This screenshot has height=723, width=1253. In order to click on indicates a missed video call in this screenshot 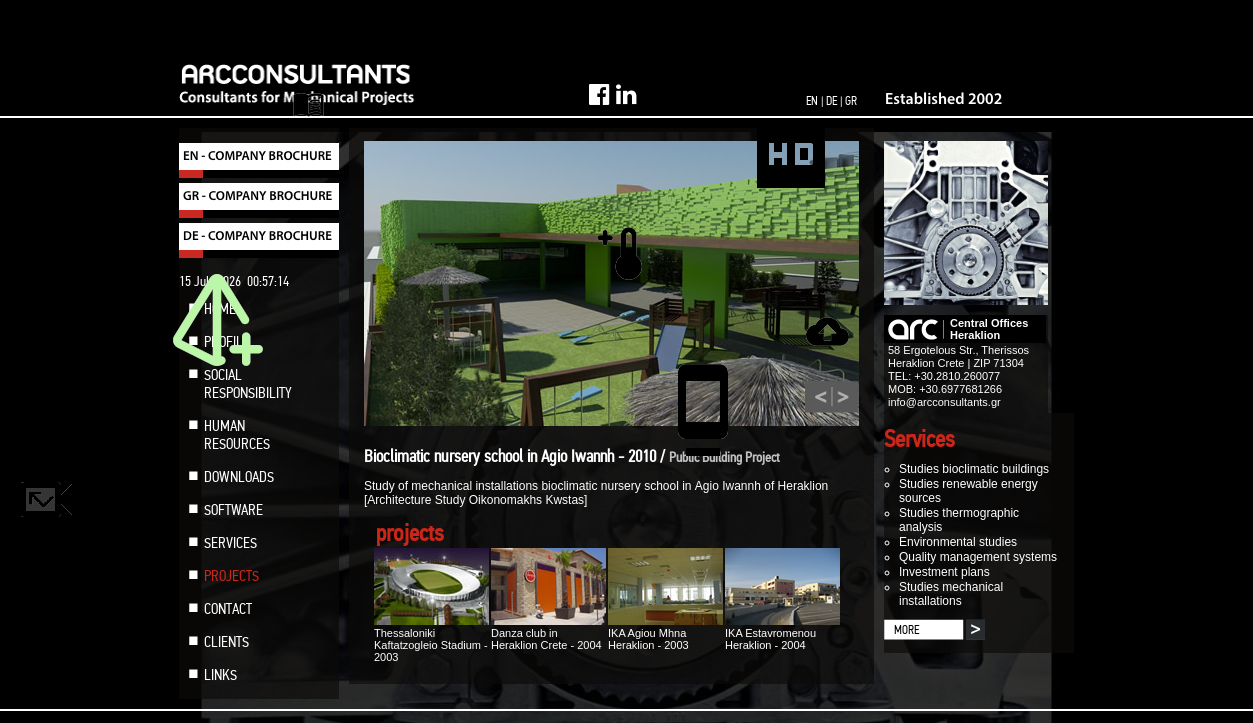, I will do `click(46, 499)`.